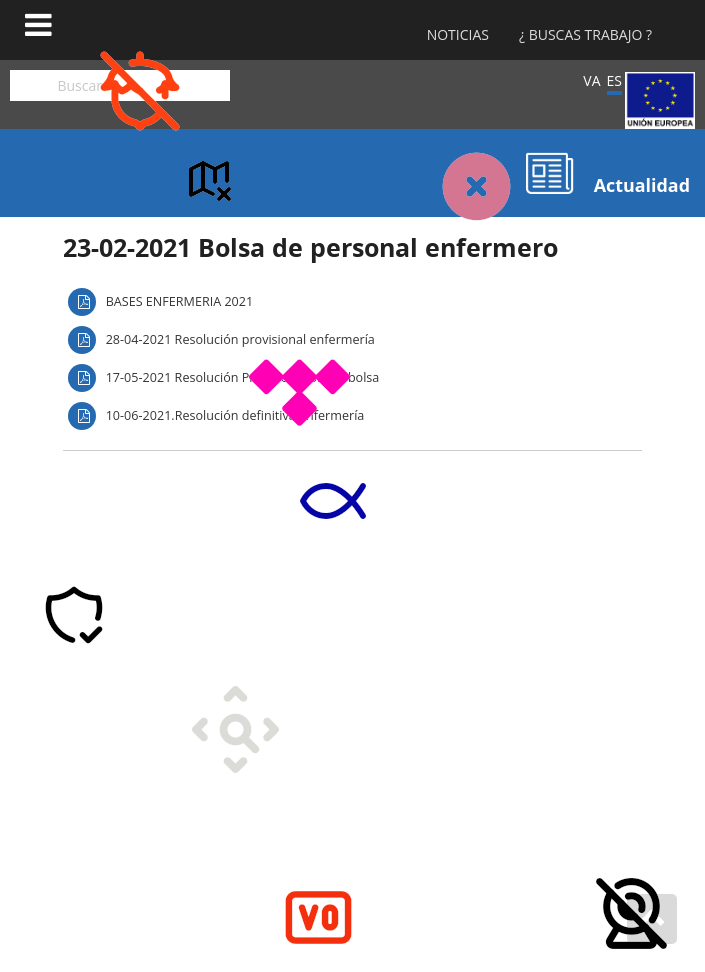 This screenshot has height=972, width=705. What do you see at coordinates (209, 179) in the screenshot?
I see `remove a saved map or location` at bounding box center [209, 179].